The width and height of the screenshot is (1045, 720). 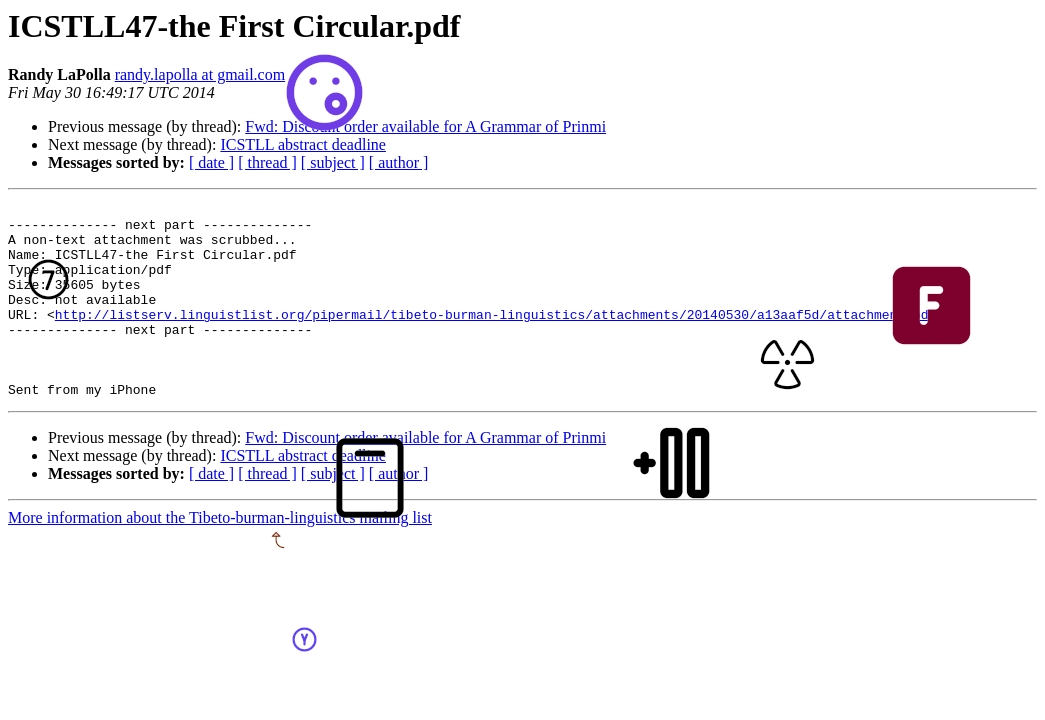 What do you see at coordinates (304, 639) in the screenshot?
I see `indicates items or options starting with letter Y` at bounding box center [304, 639].